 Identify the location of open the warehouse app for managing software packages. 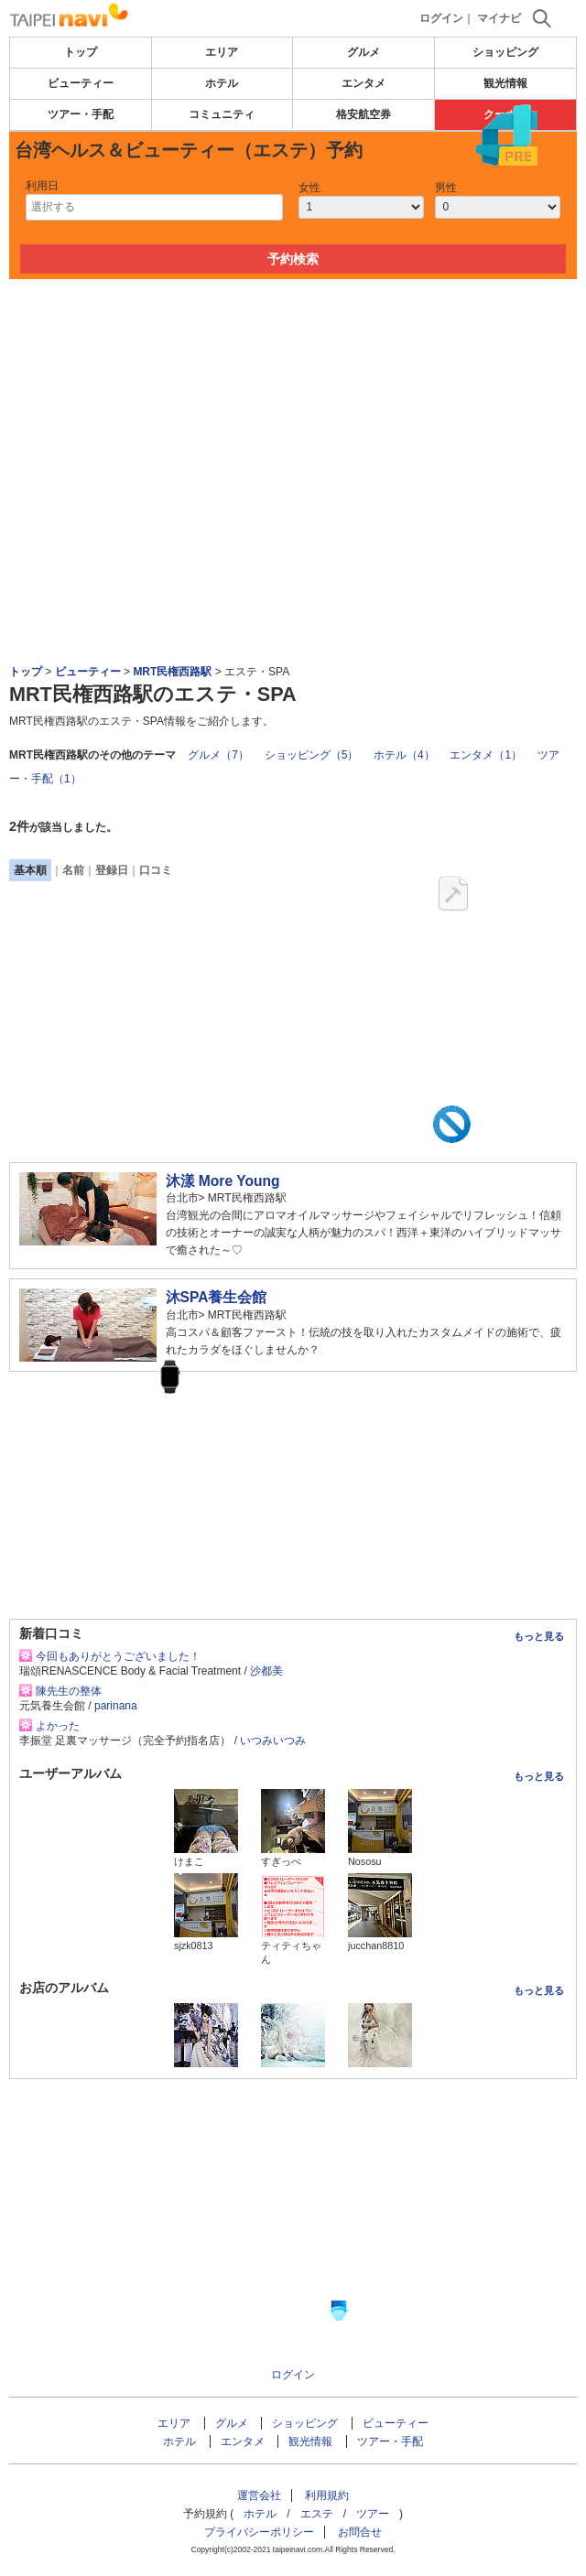
(339, 2311).